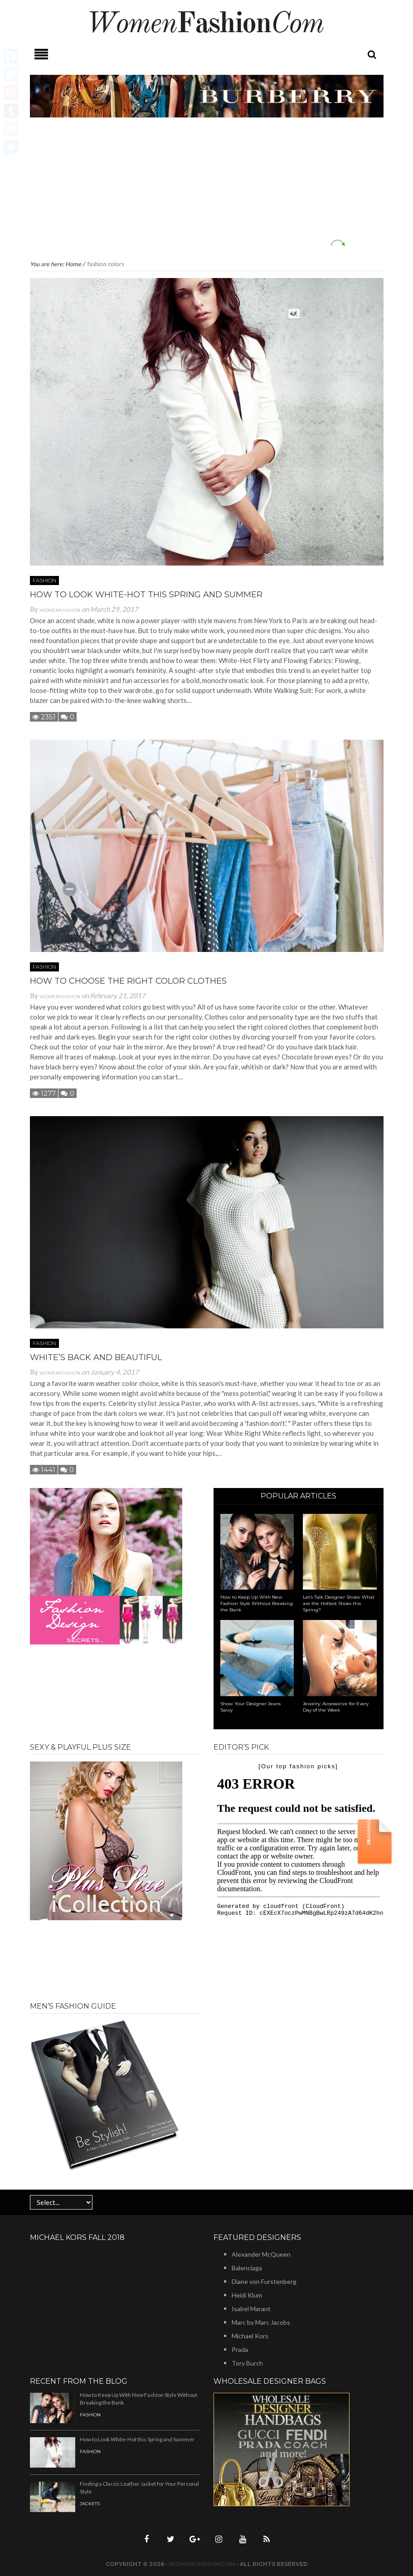 The width and height of the screenshot is (413, 2576). Describe the element at coordinates (294, 313) in the screenshot. I see `compressed GIMP project file` at that location.